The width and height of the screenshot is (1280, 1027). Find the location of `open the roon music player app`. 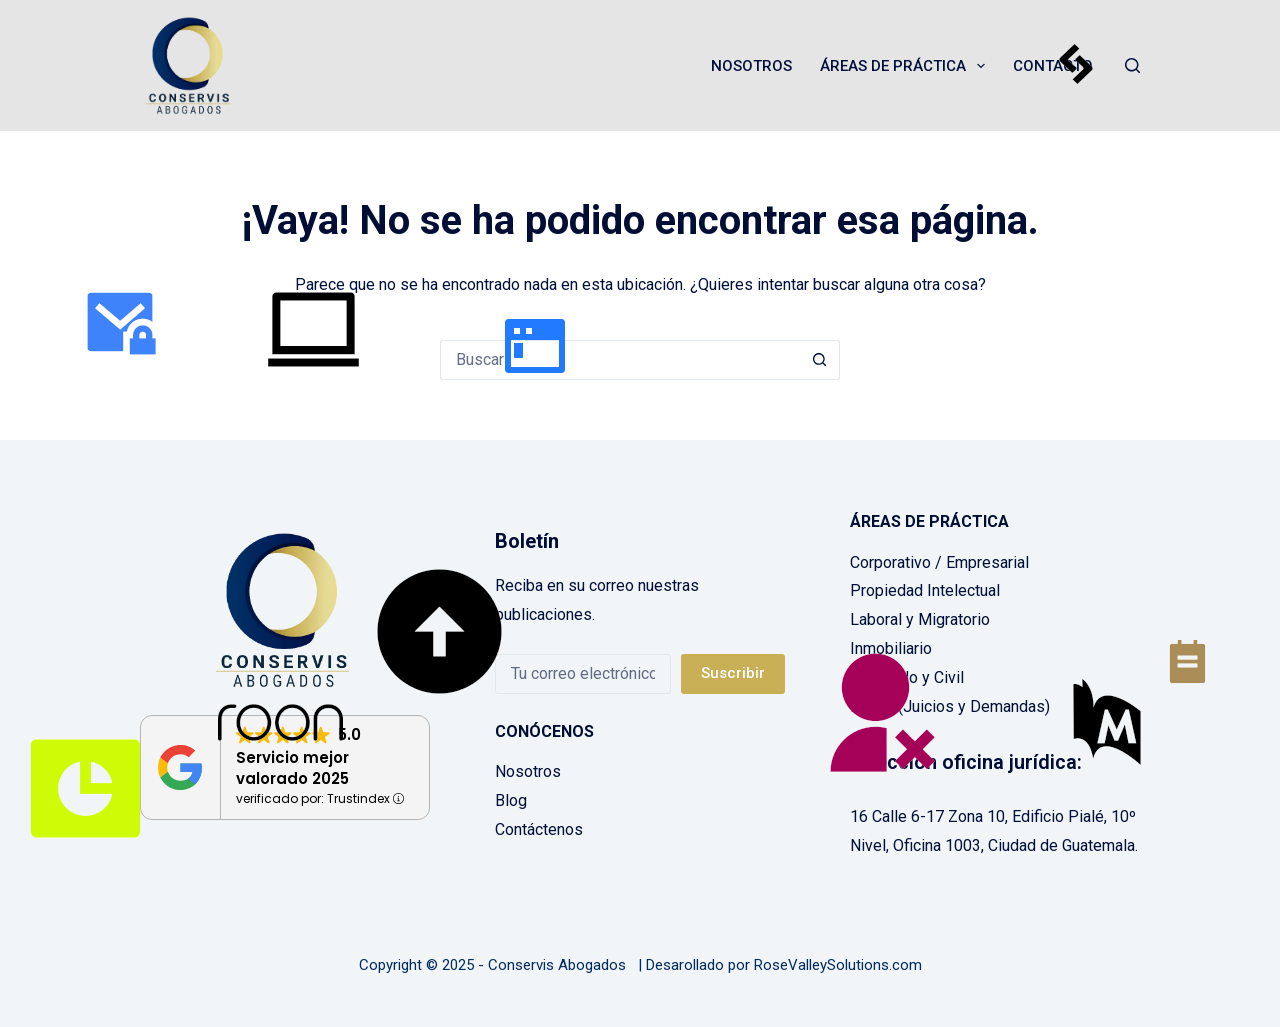

open the roon music player app is located at coordinates (280, 722).